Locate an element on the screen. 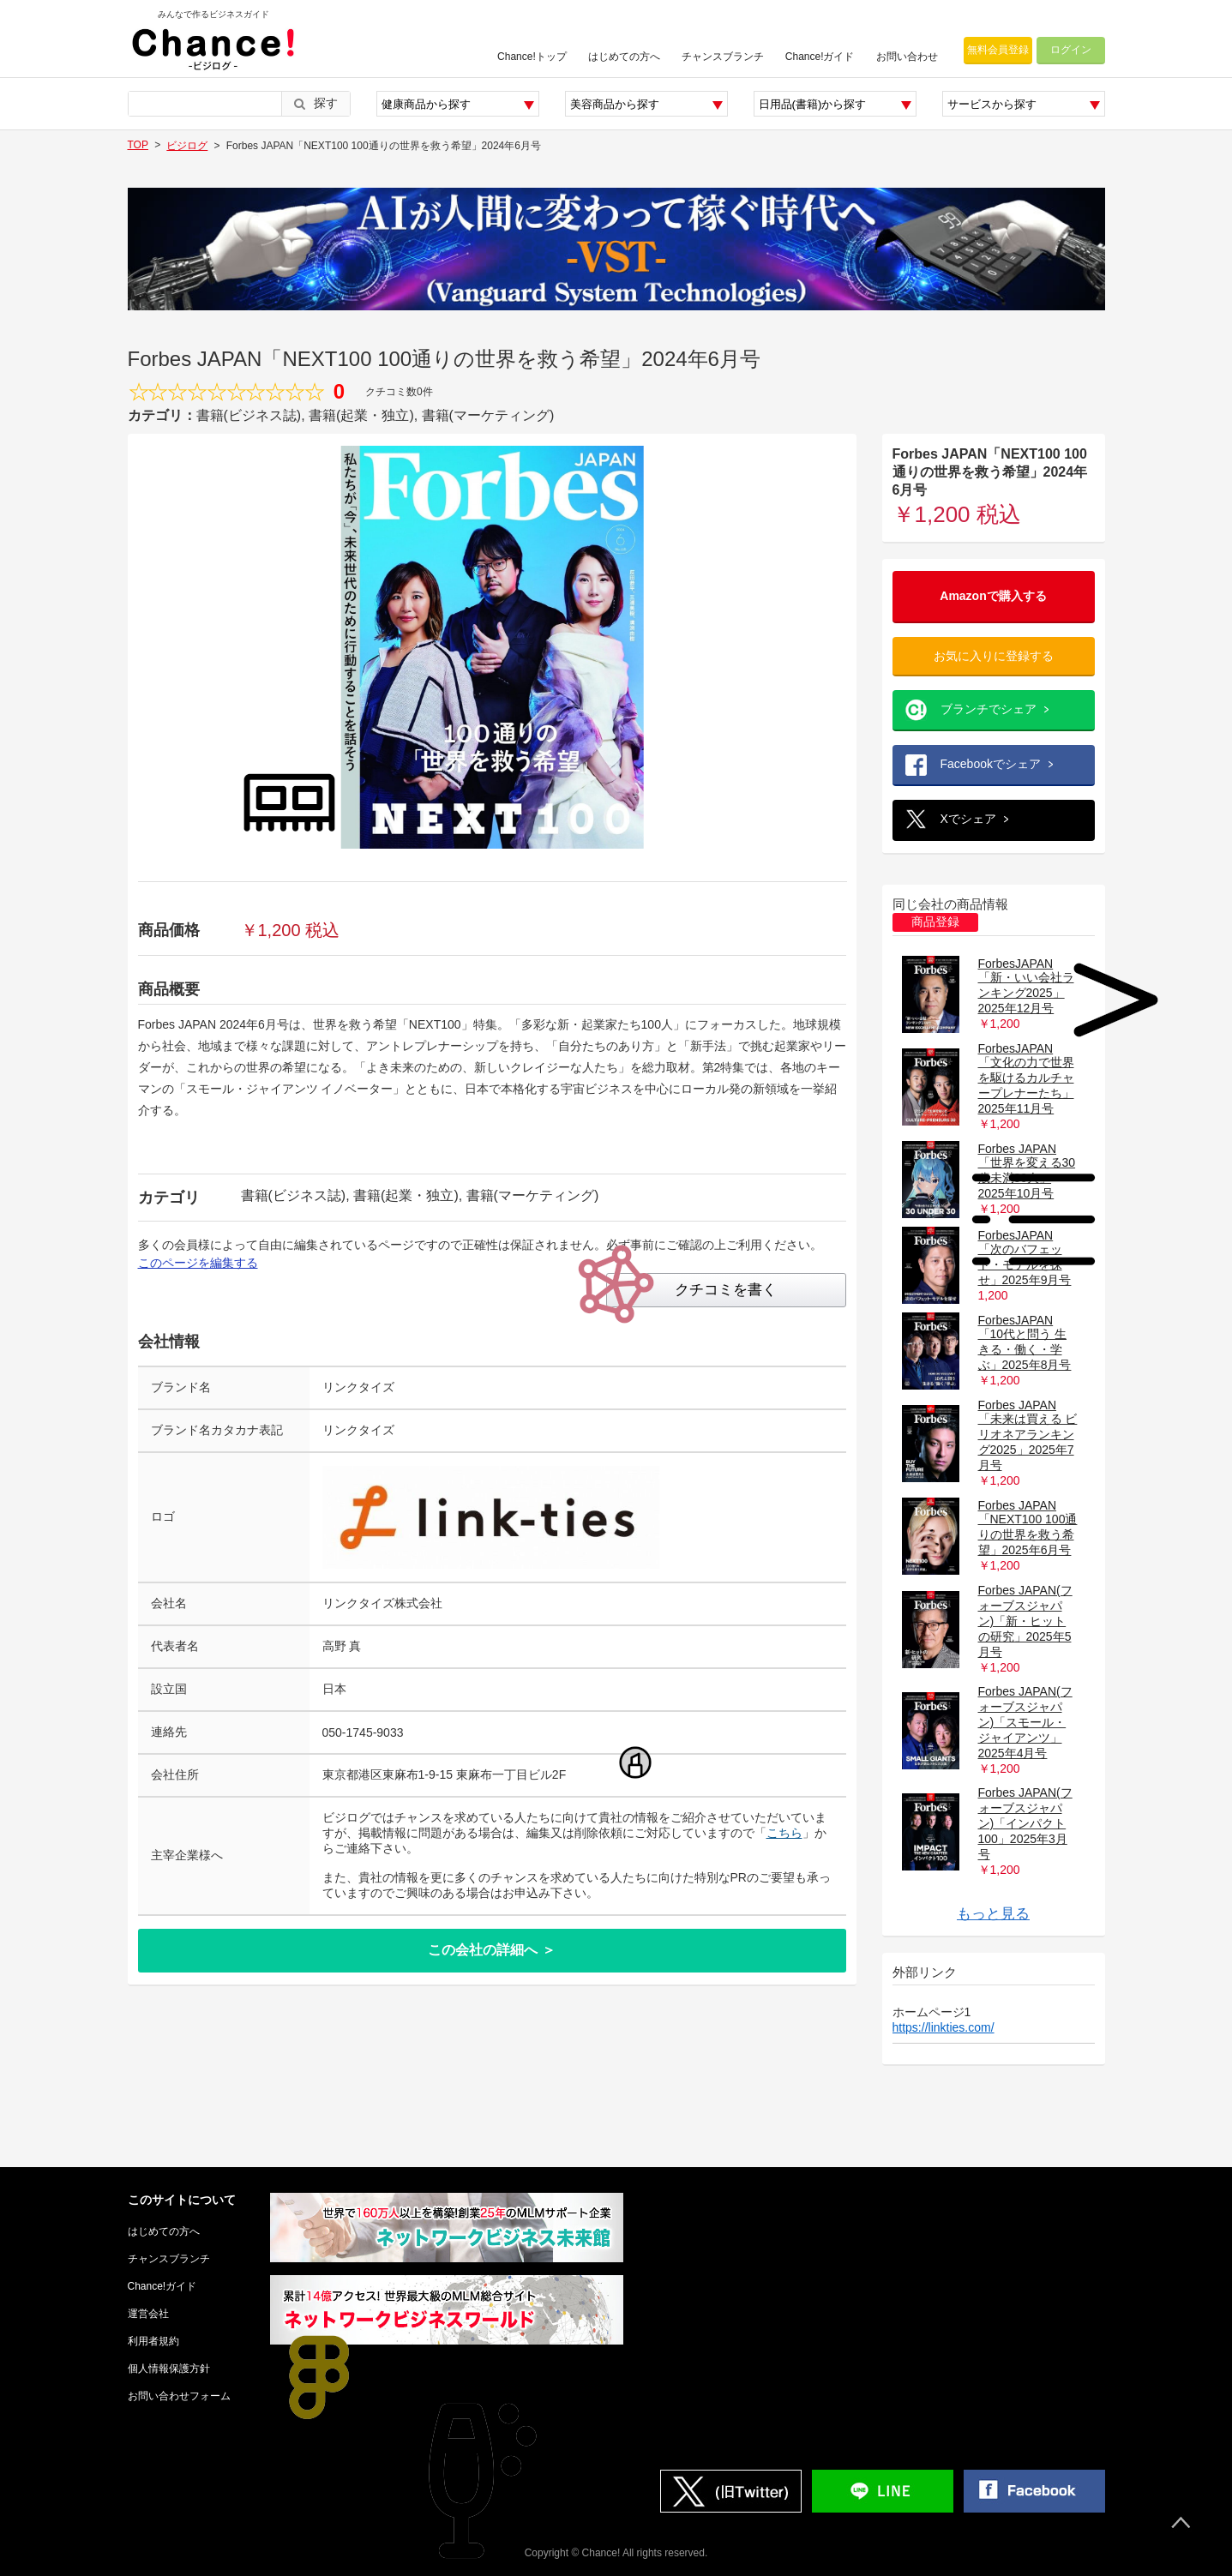 This screenshot has height=2576, width=1232. activate highlighter tool for text markup is located at coordinates (635, 1762).